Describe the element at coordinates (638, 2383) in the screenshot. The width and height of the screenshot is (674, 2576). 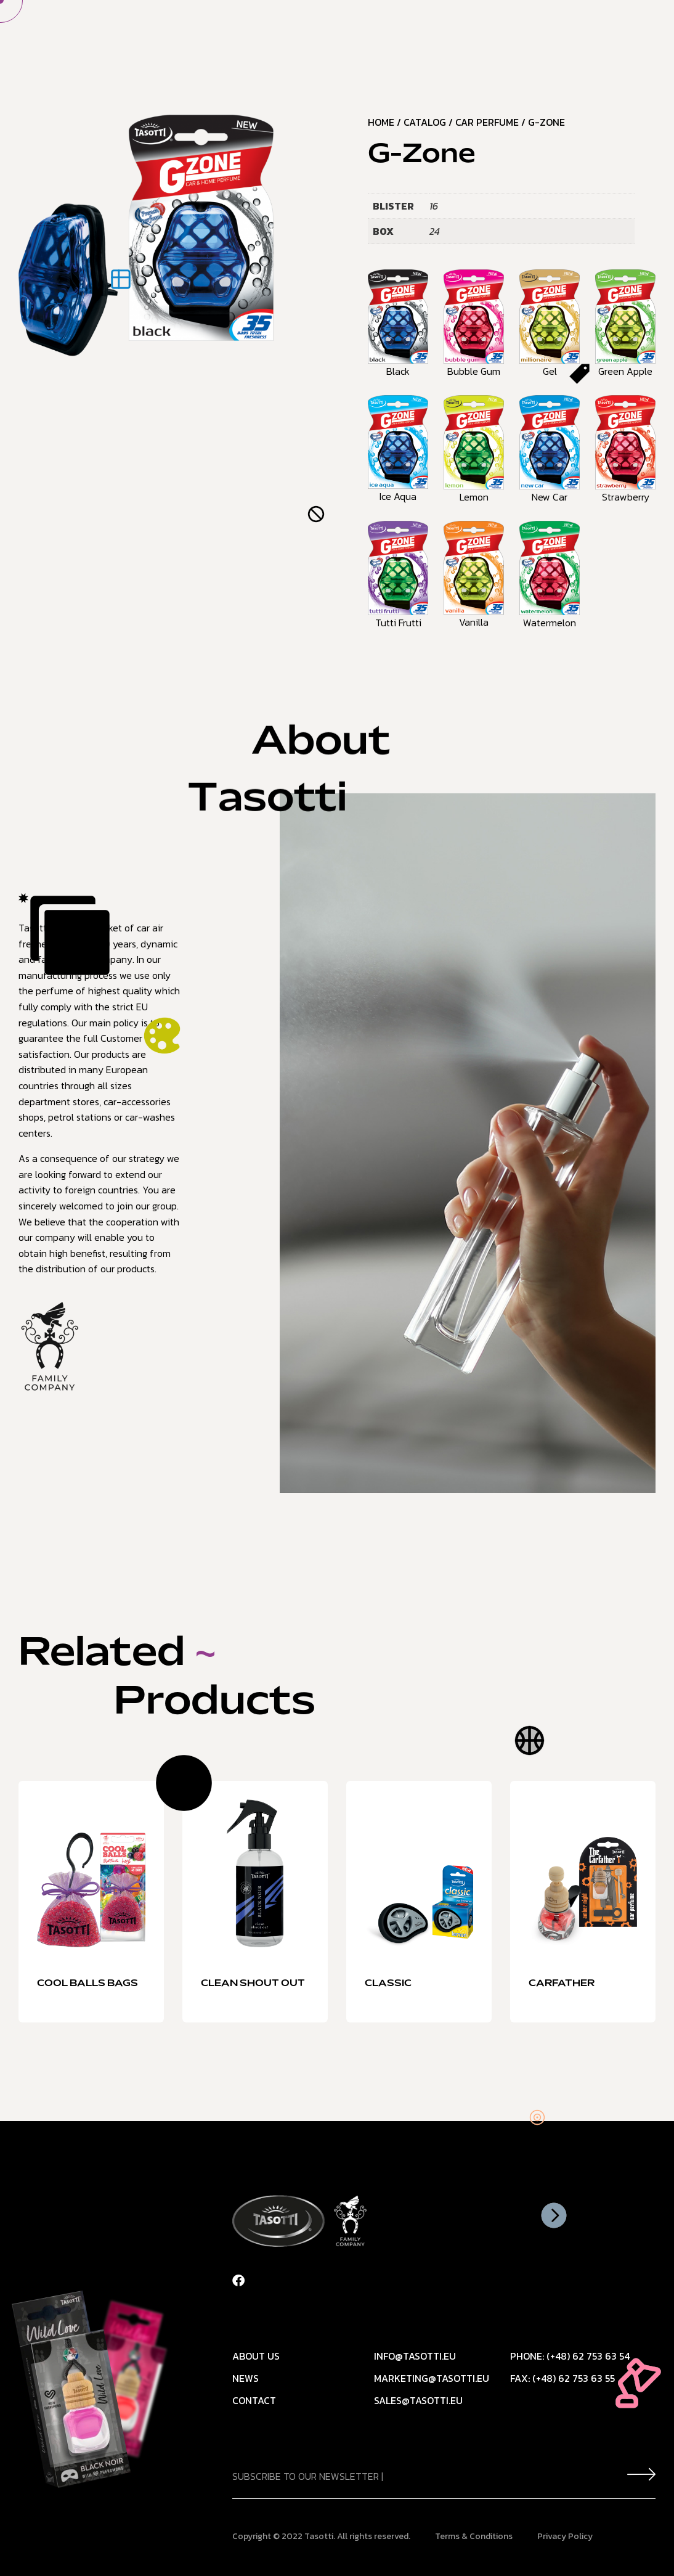
I see `toggle desk lamp or task lighting` at that location.